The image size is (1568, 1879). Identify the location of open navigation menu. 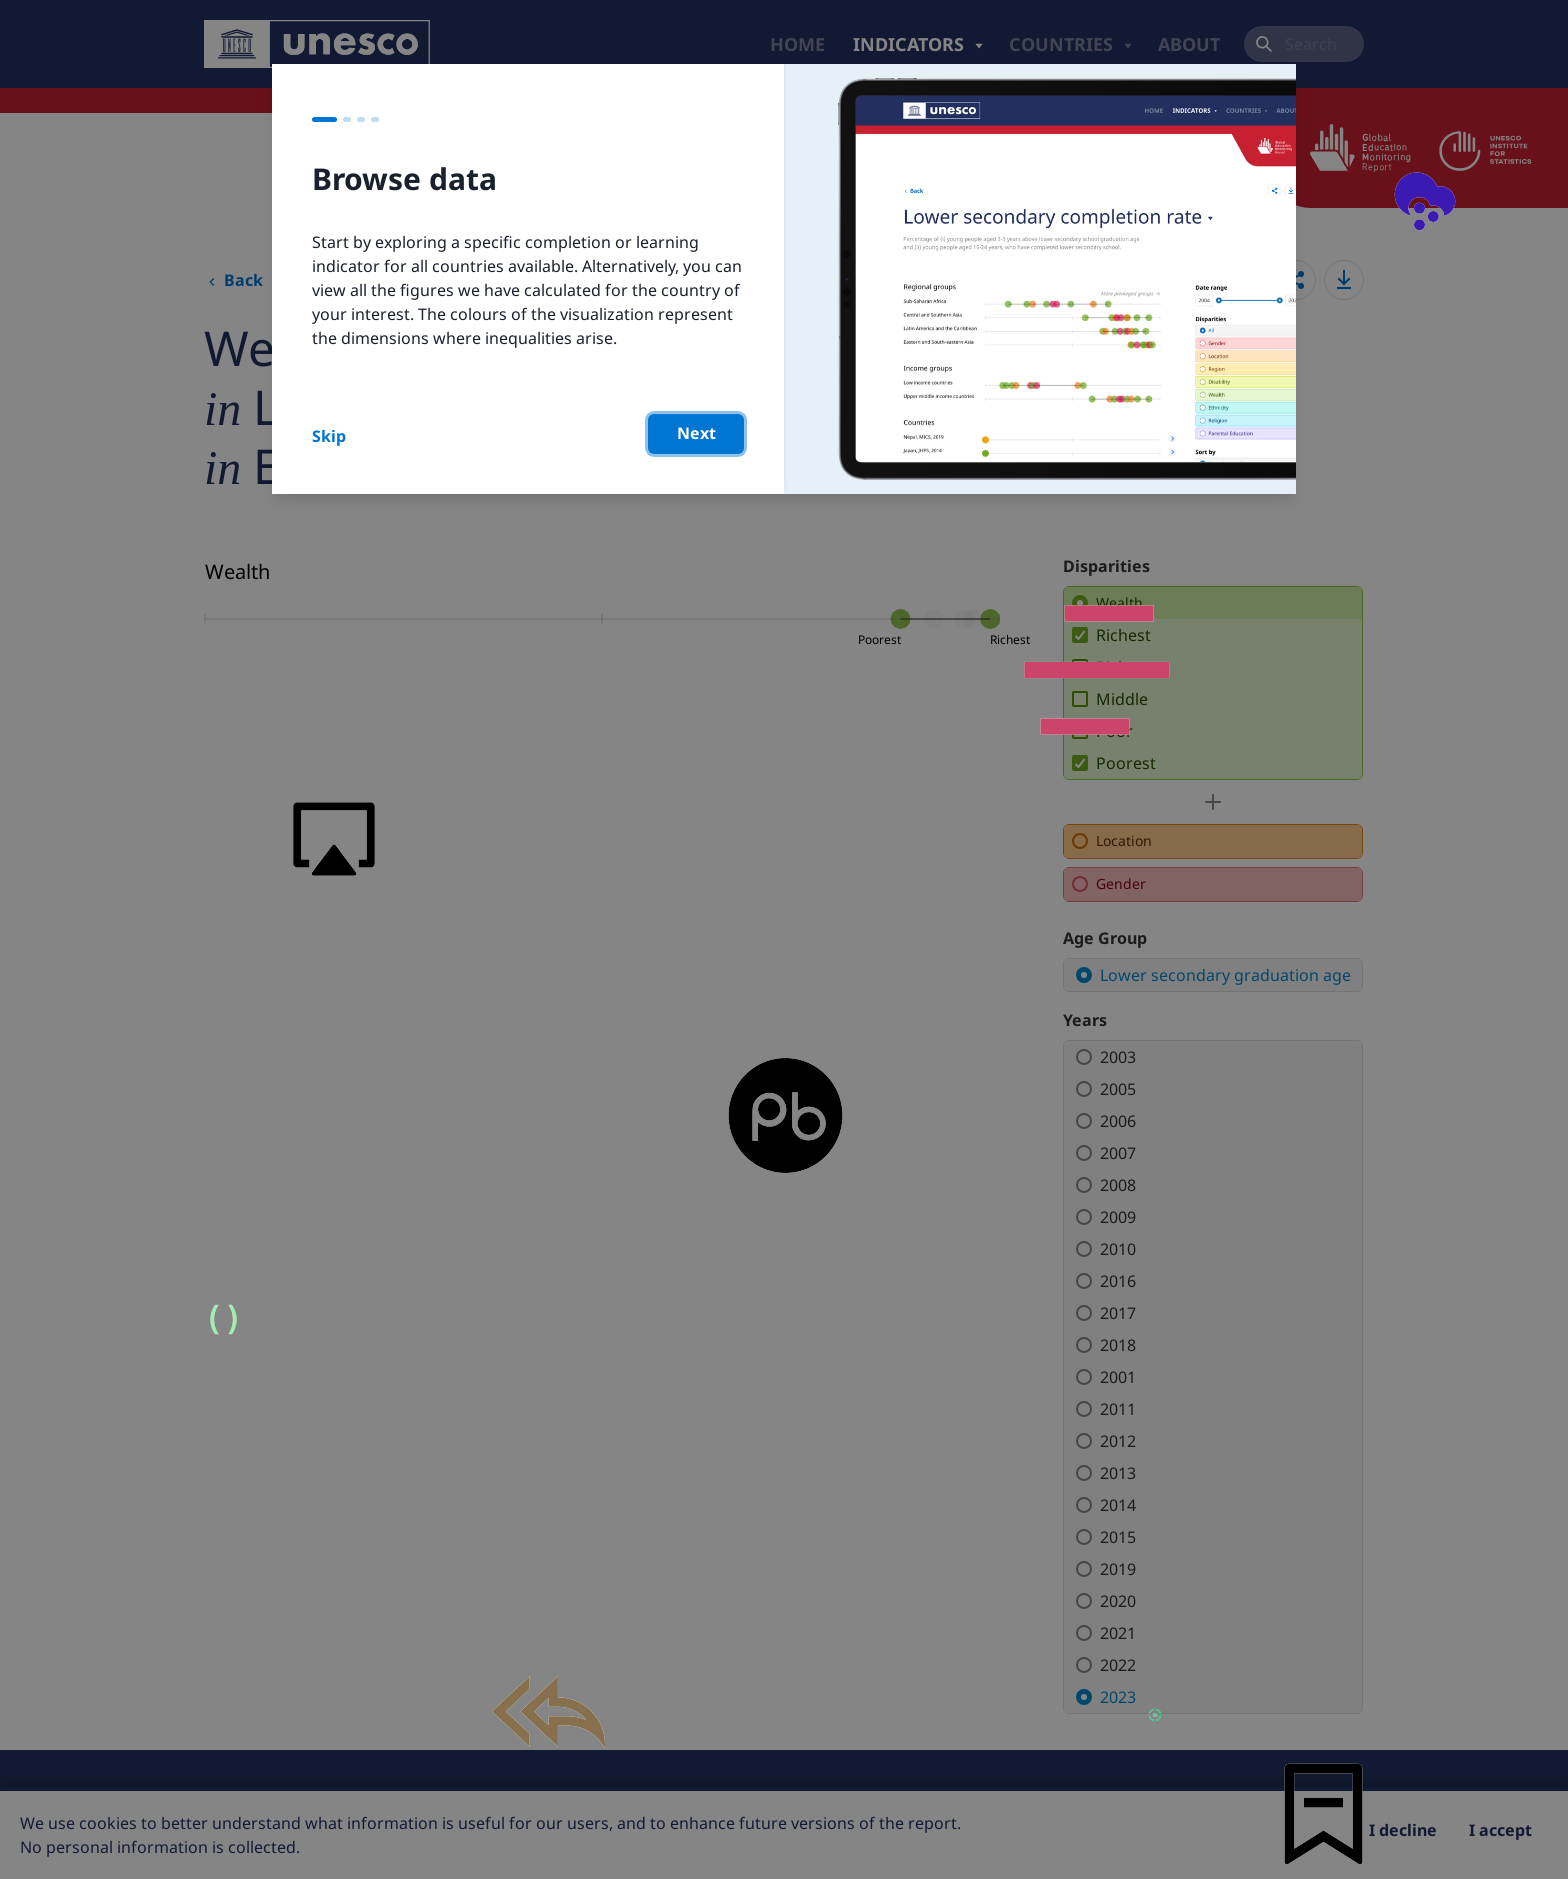
(1097, 670).